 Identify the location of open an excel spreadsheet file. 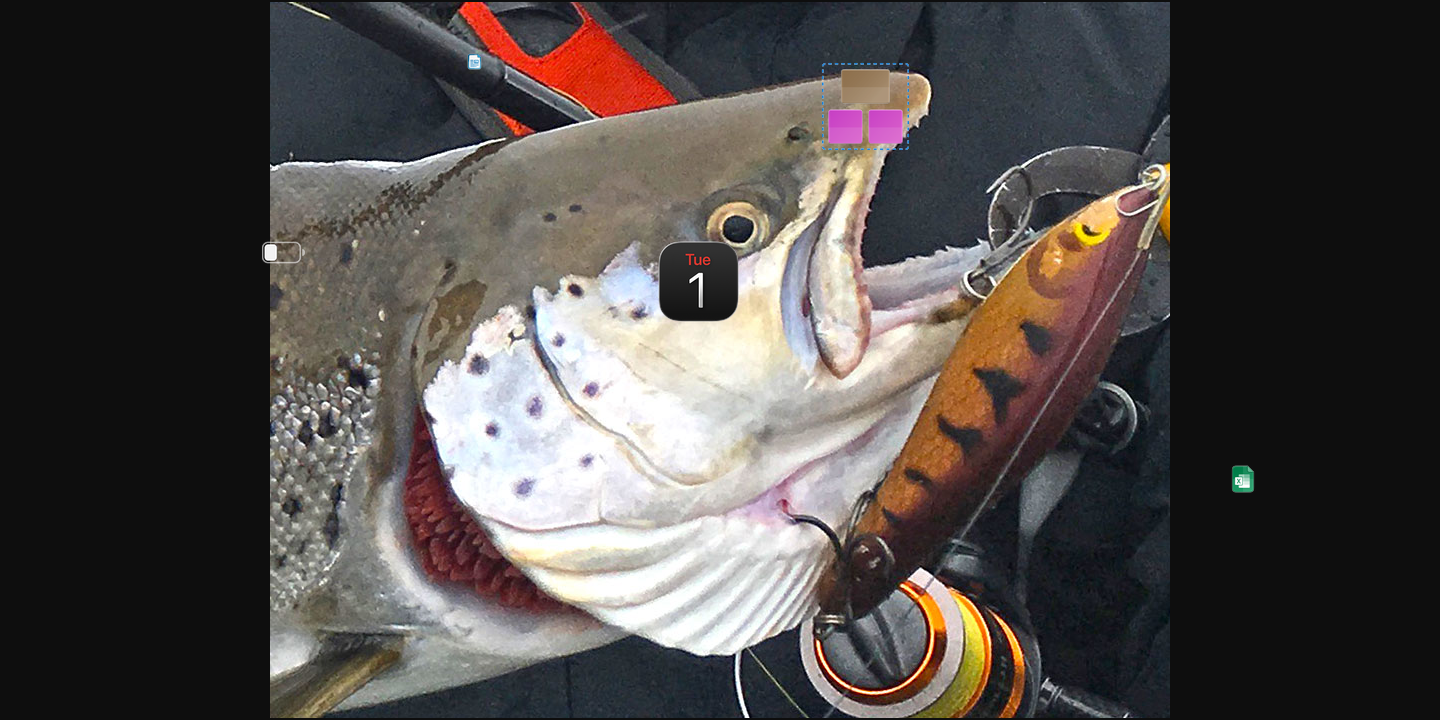
(1243, 479).